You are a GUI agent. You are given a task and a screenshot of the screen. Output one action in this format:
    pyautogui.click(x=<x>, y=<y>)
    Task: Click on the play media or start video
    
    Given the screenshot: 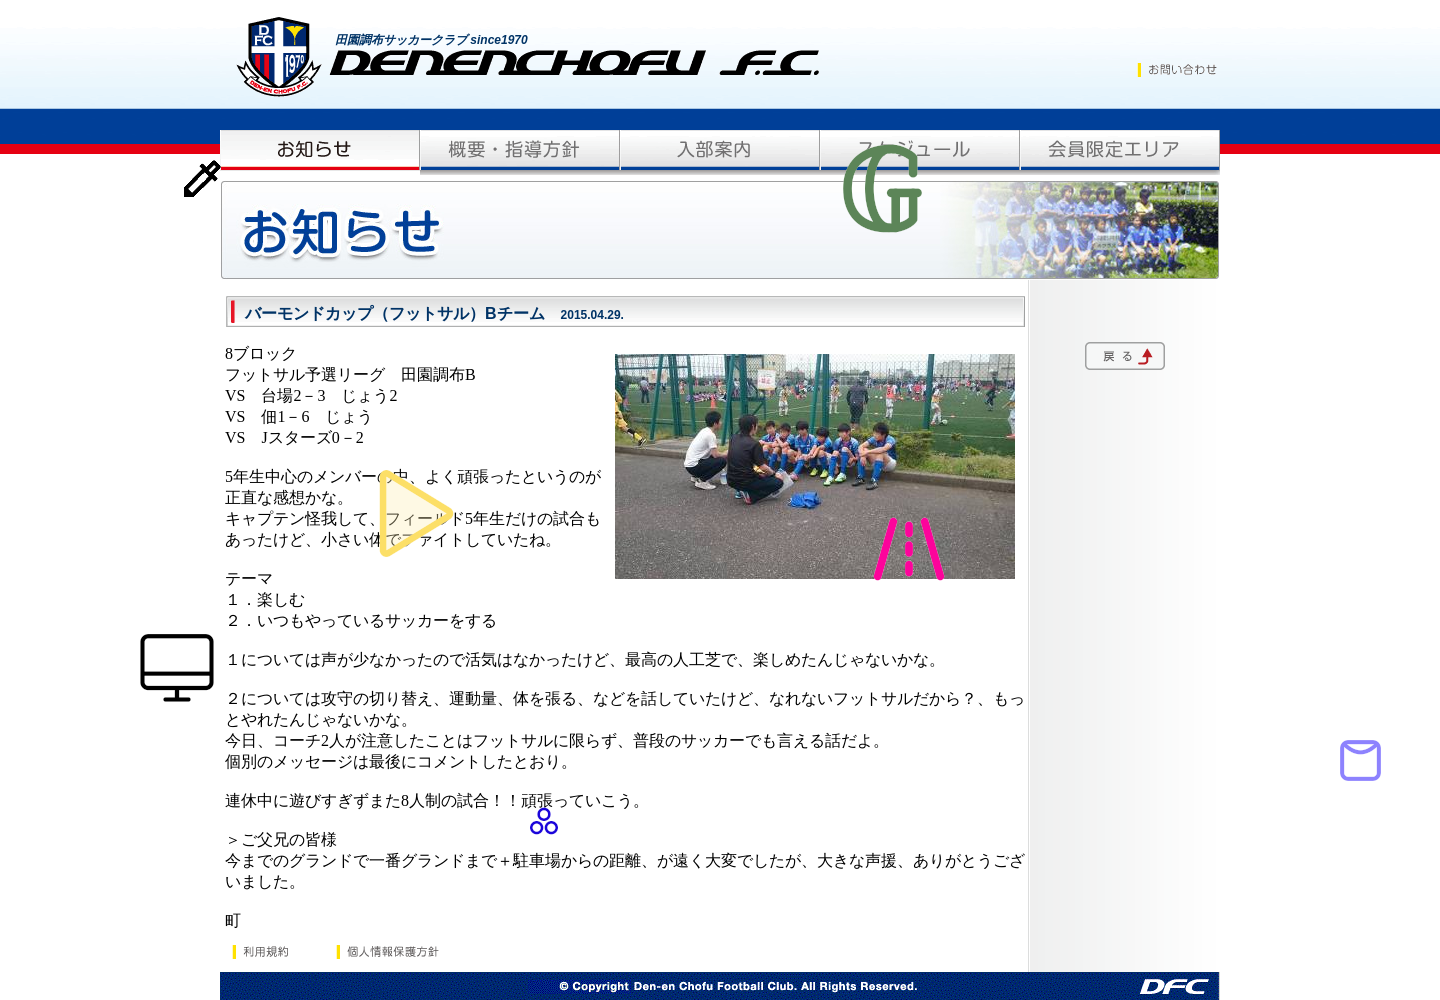 What is the action you would take?
    pyautogui.click(x=406, y=513)
    